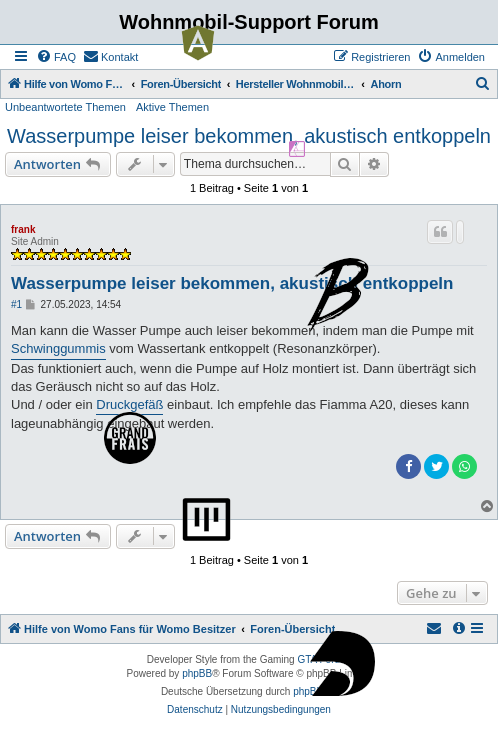 The width and height of the screenshot is (498, 729). Describe the element at coordinates (206, 519) in the screenshot. I see `switch to kanban board view` at that location.